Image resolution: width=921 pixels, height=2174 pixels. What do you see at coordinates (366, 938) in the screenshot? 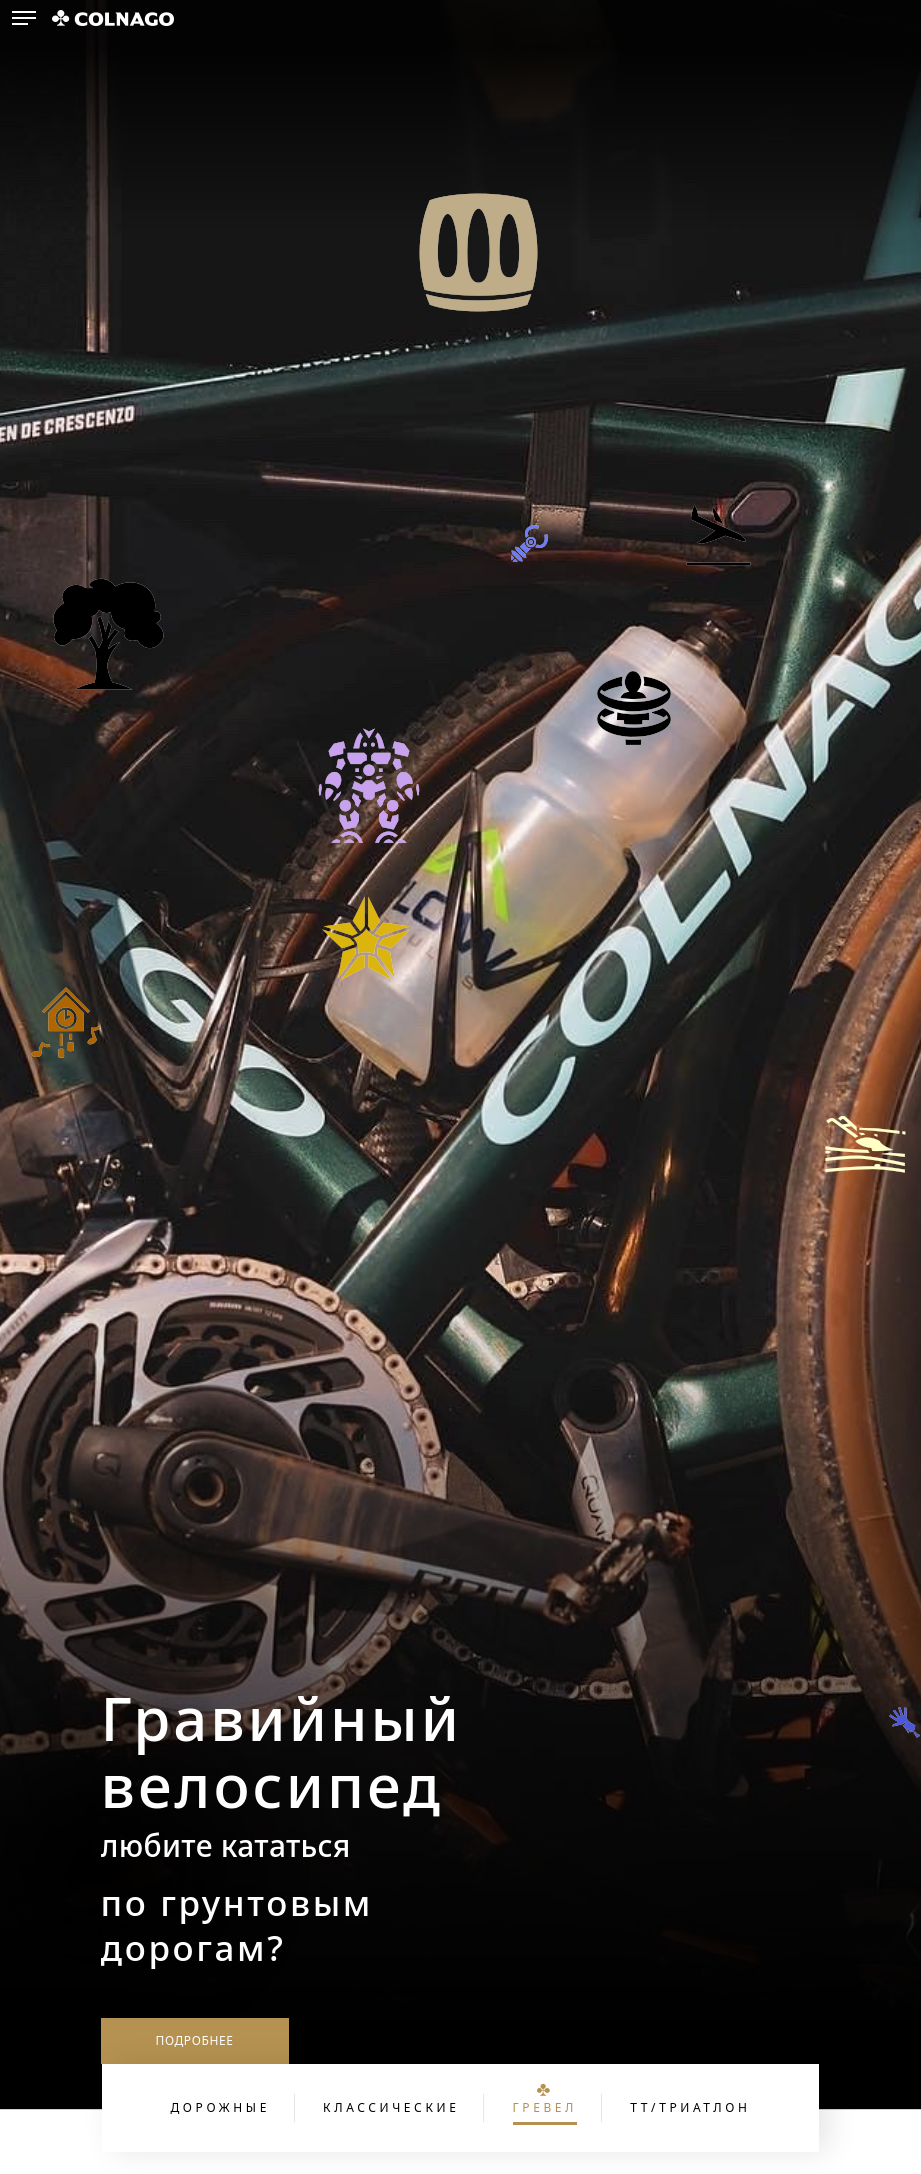
I see `staryu pokémon icon from a game interface` at bounding box center [366, 938].